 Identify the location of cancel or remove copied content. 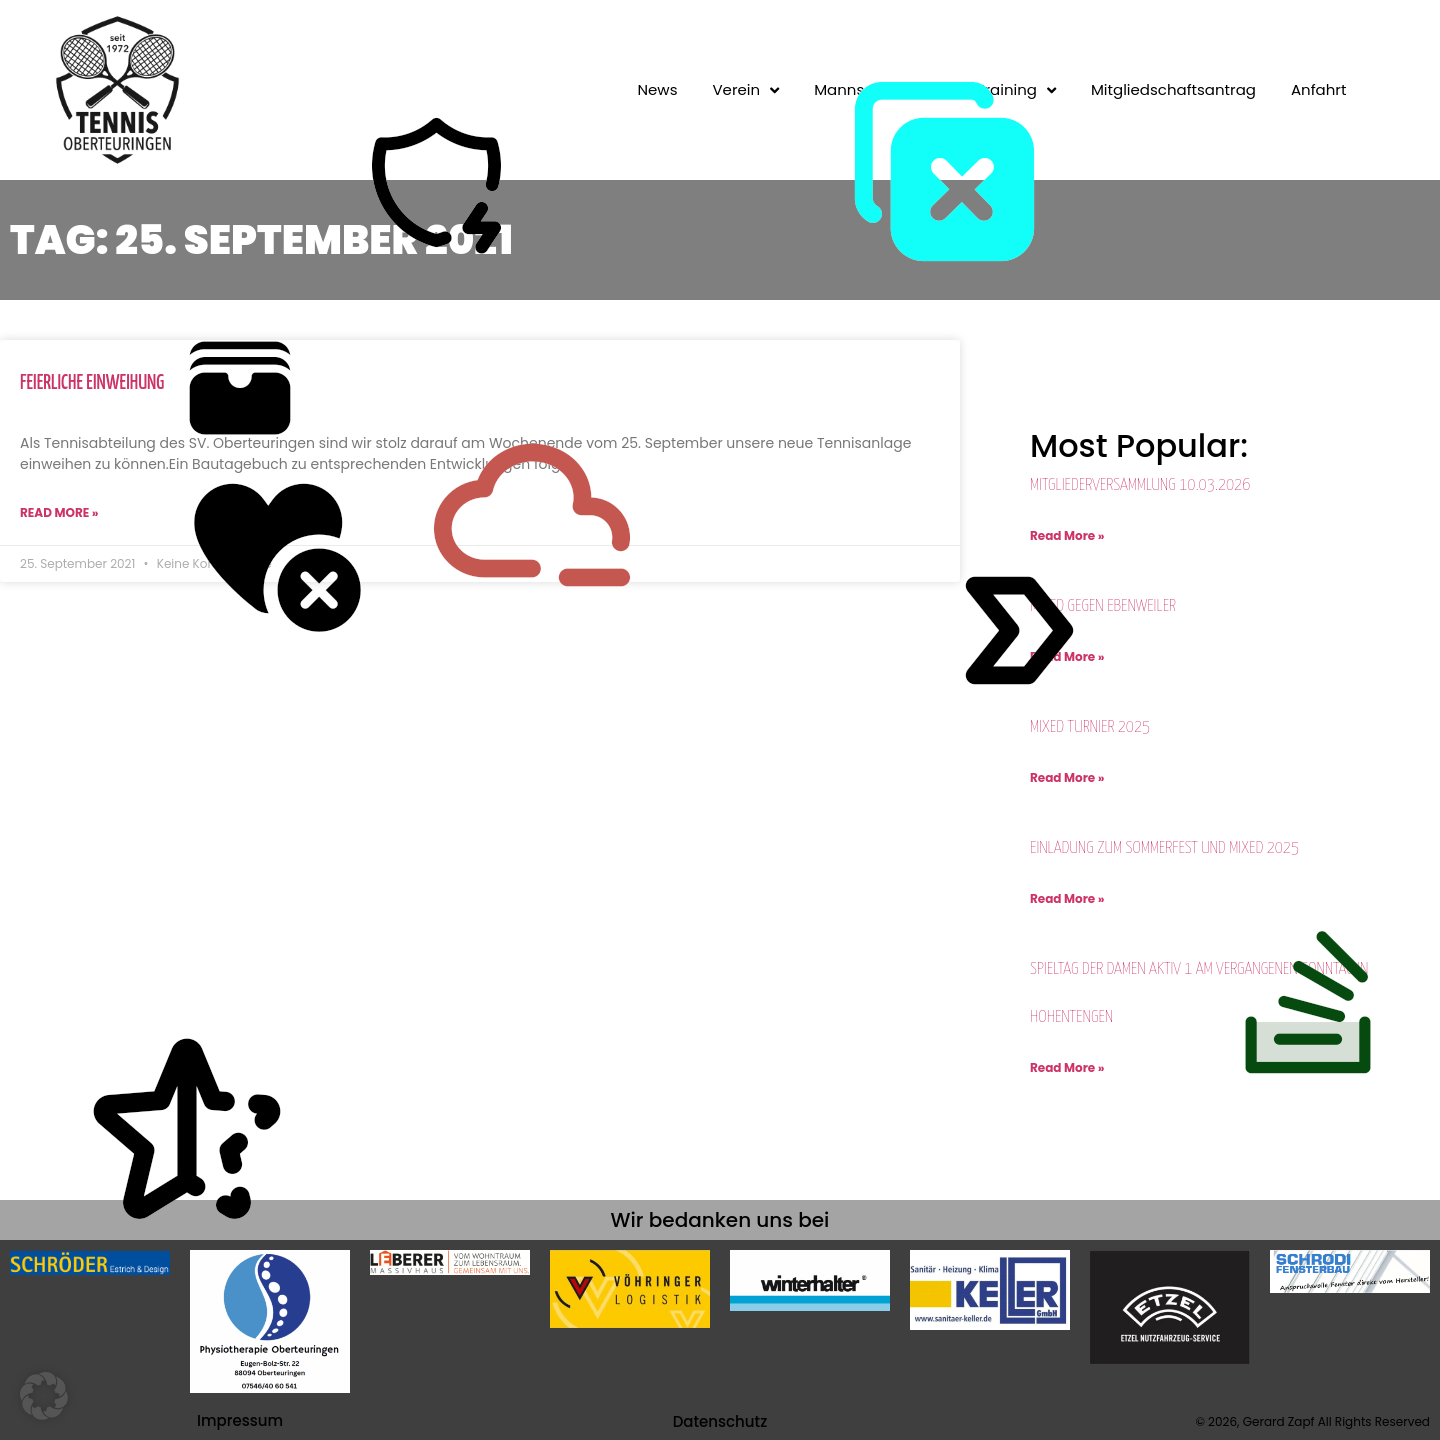
(944, 171).